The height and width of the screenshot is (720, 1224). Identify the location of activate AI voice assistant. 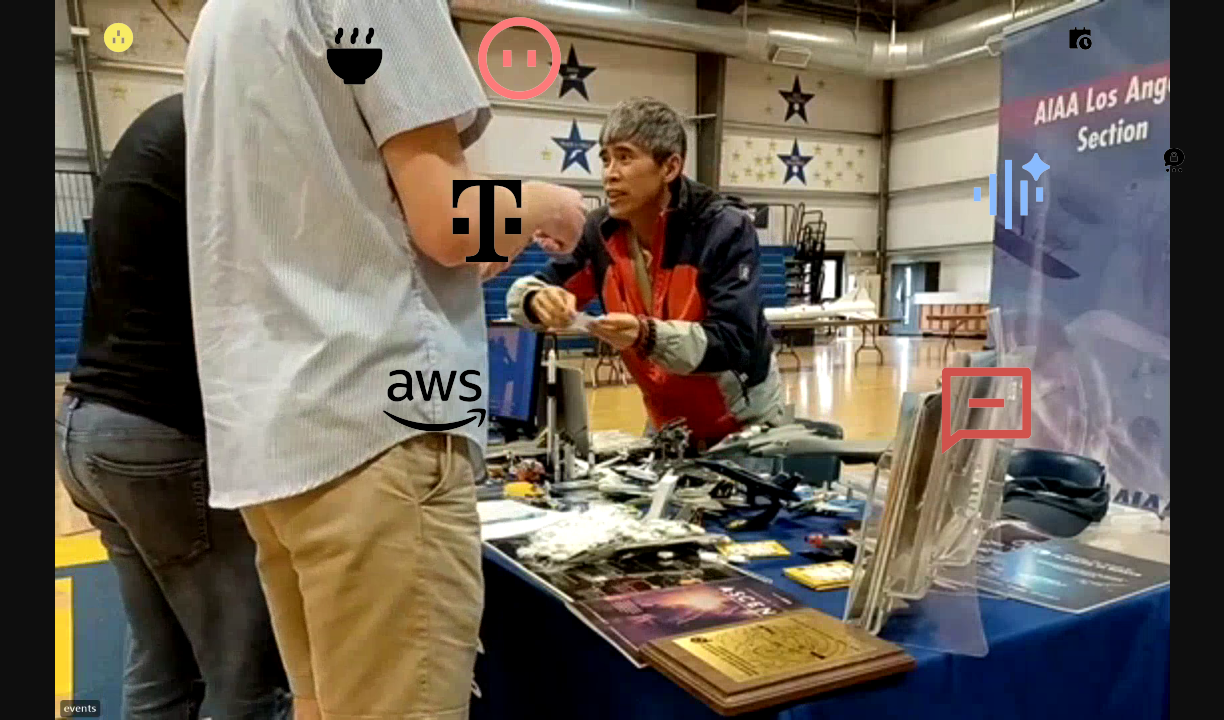
(1008, 194).